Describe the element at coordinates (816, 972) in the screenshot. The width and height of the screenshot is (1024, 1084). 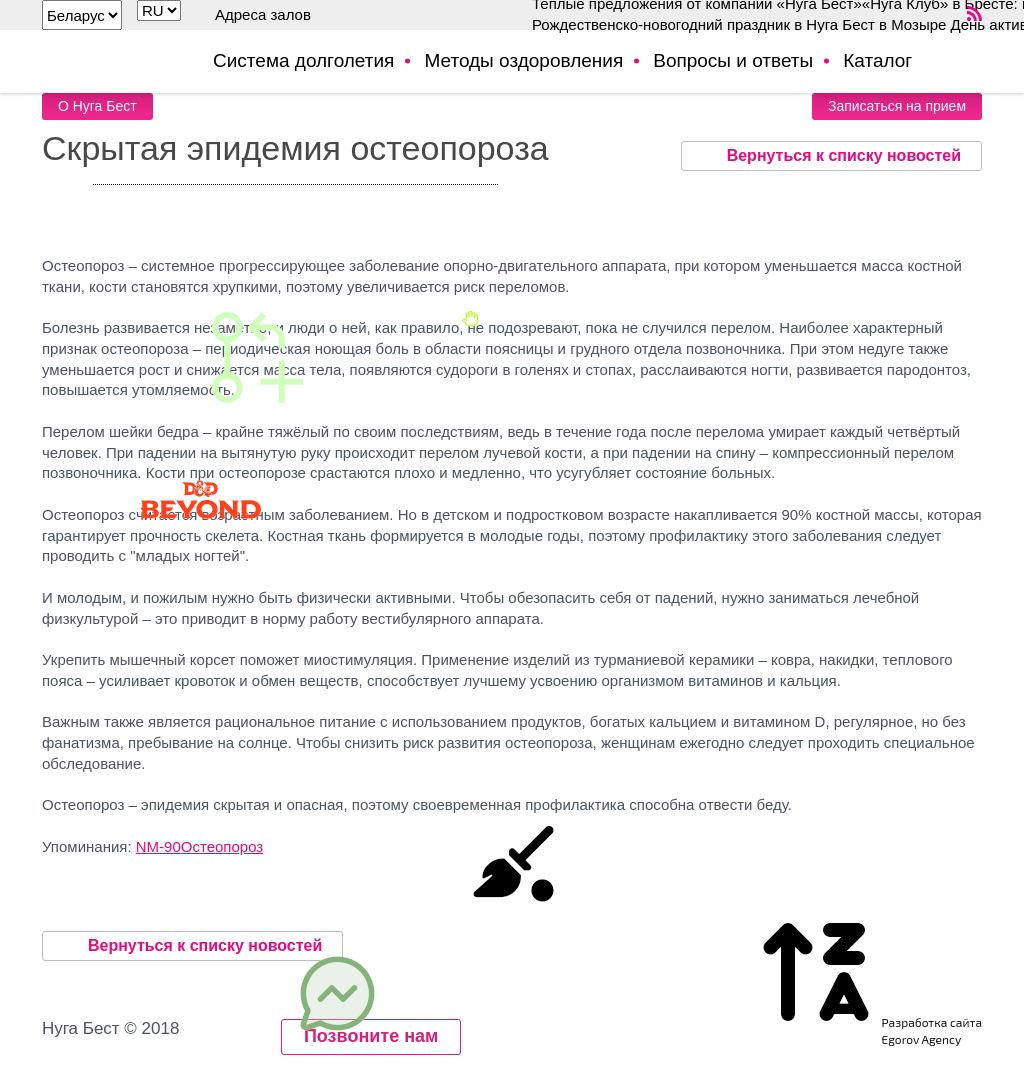
I see `sort list alphabetically from Z to A` at that location.